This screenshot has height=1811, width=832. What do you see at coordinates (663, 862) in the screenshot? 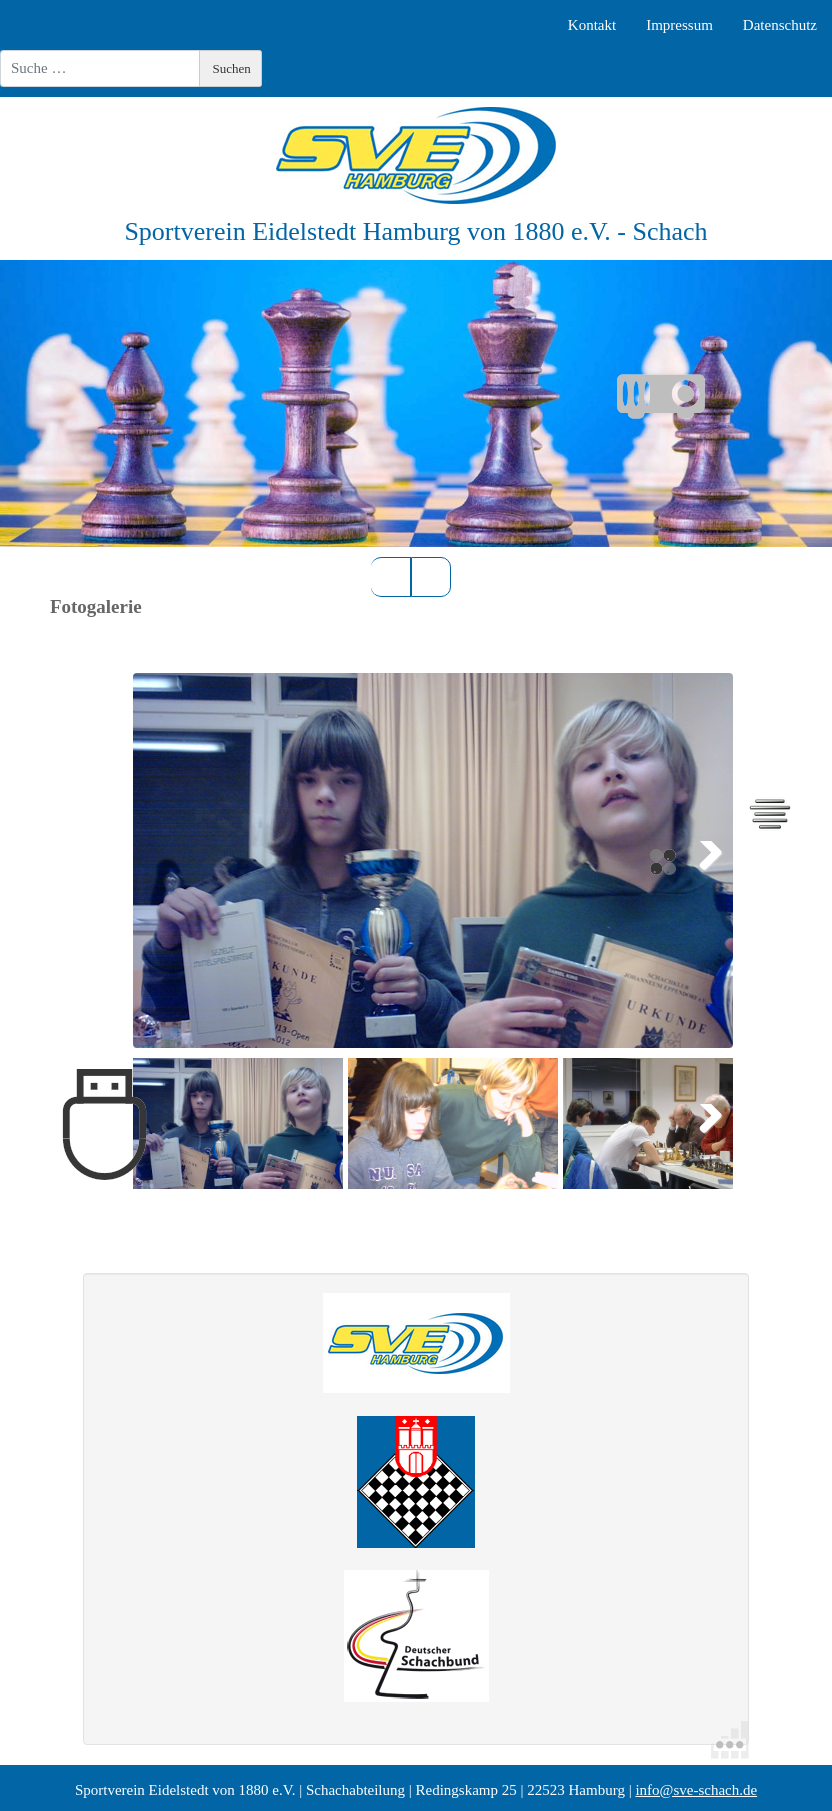
I see `launch swell foop puzzle game` at bounding box center [663, 862].